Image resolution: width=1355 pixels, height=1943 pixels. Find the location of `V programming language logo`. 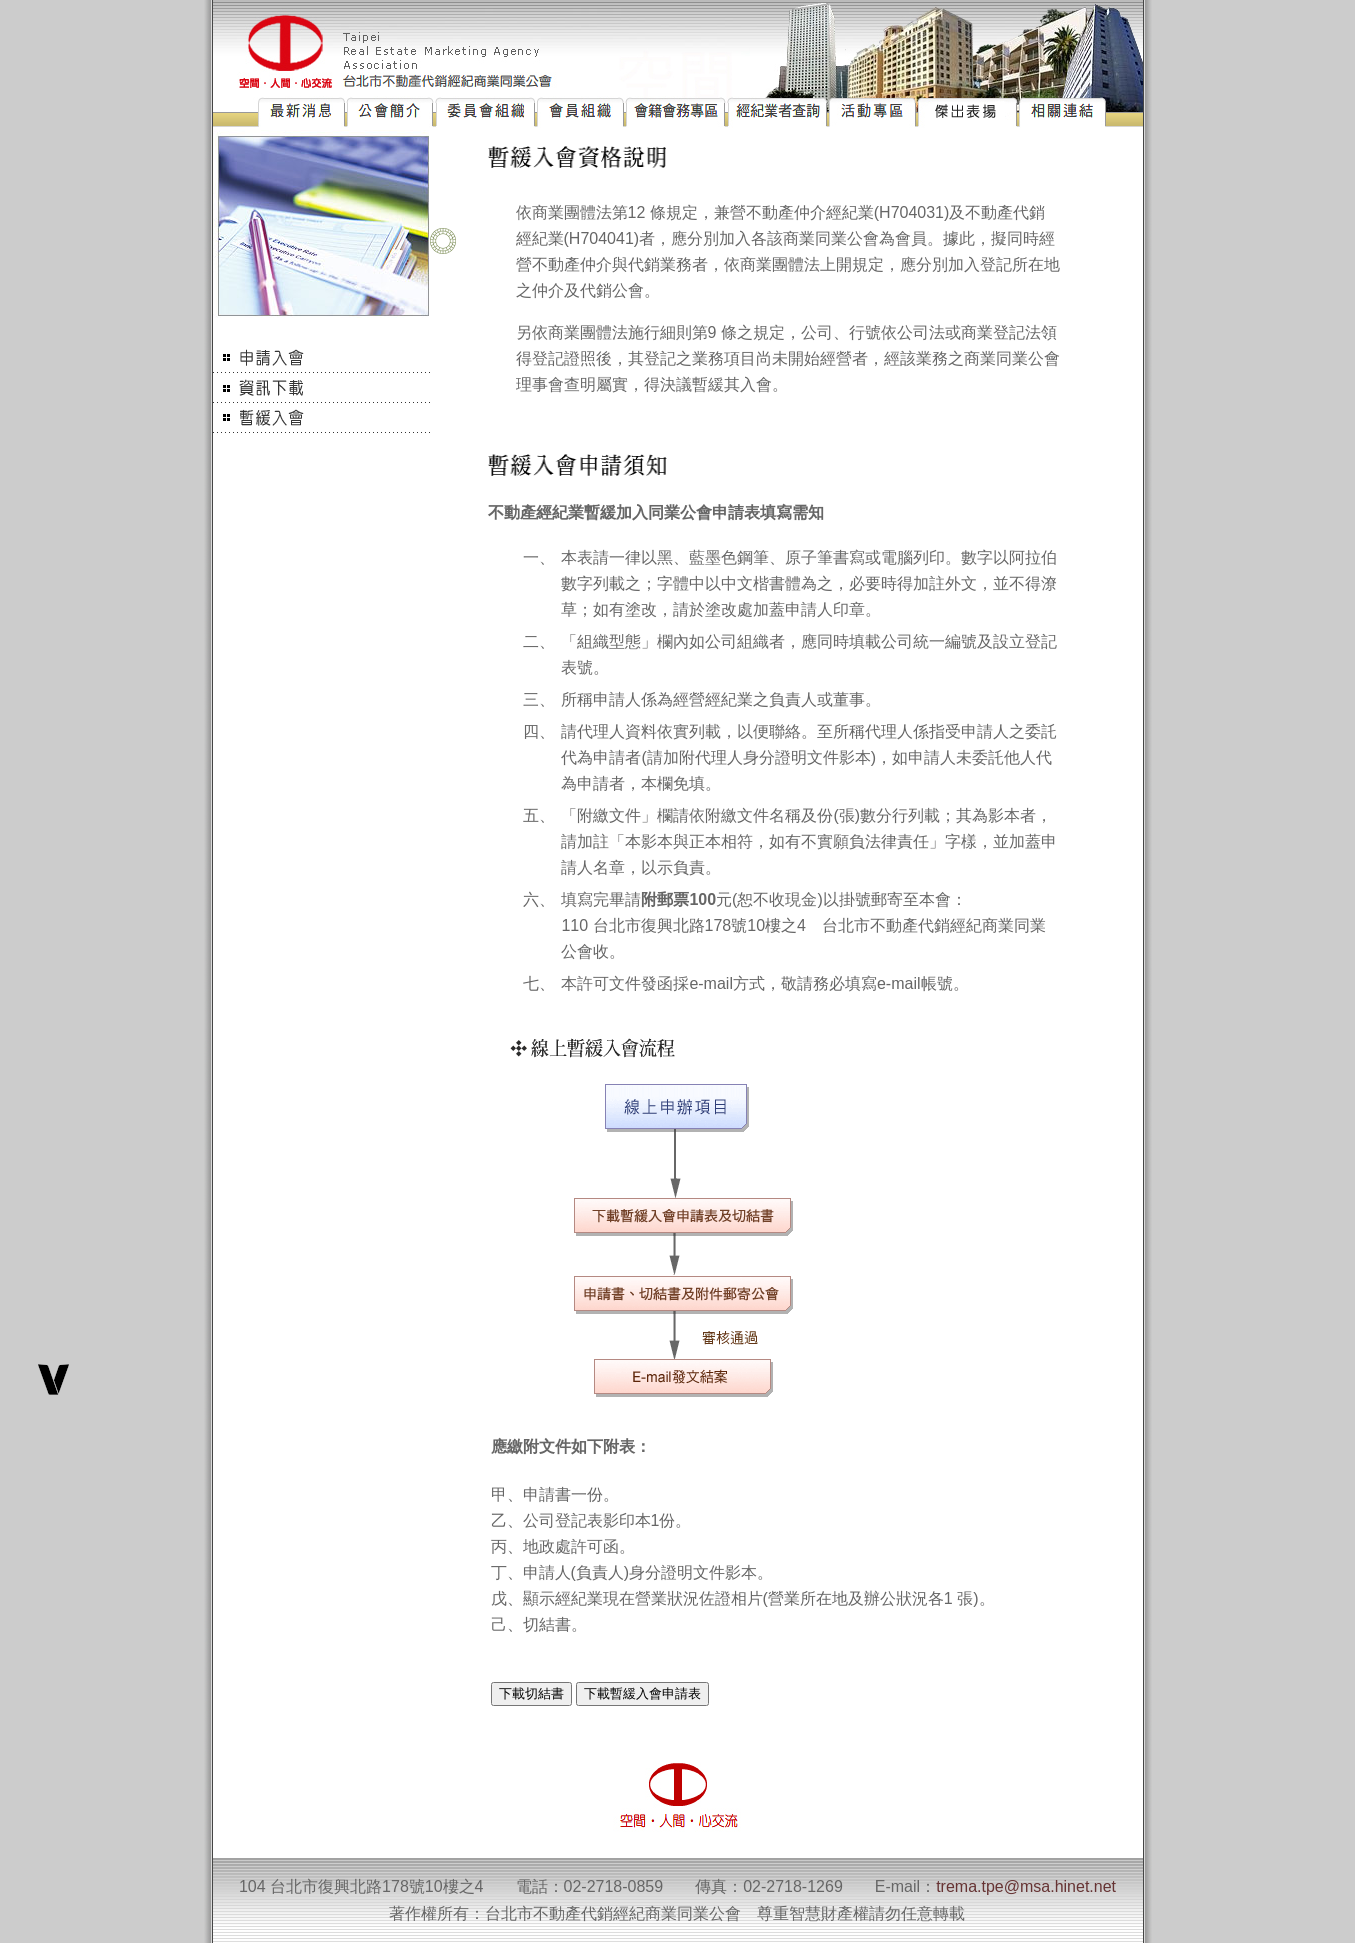

V programming language logo is located at coordinates (53, 1379).